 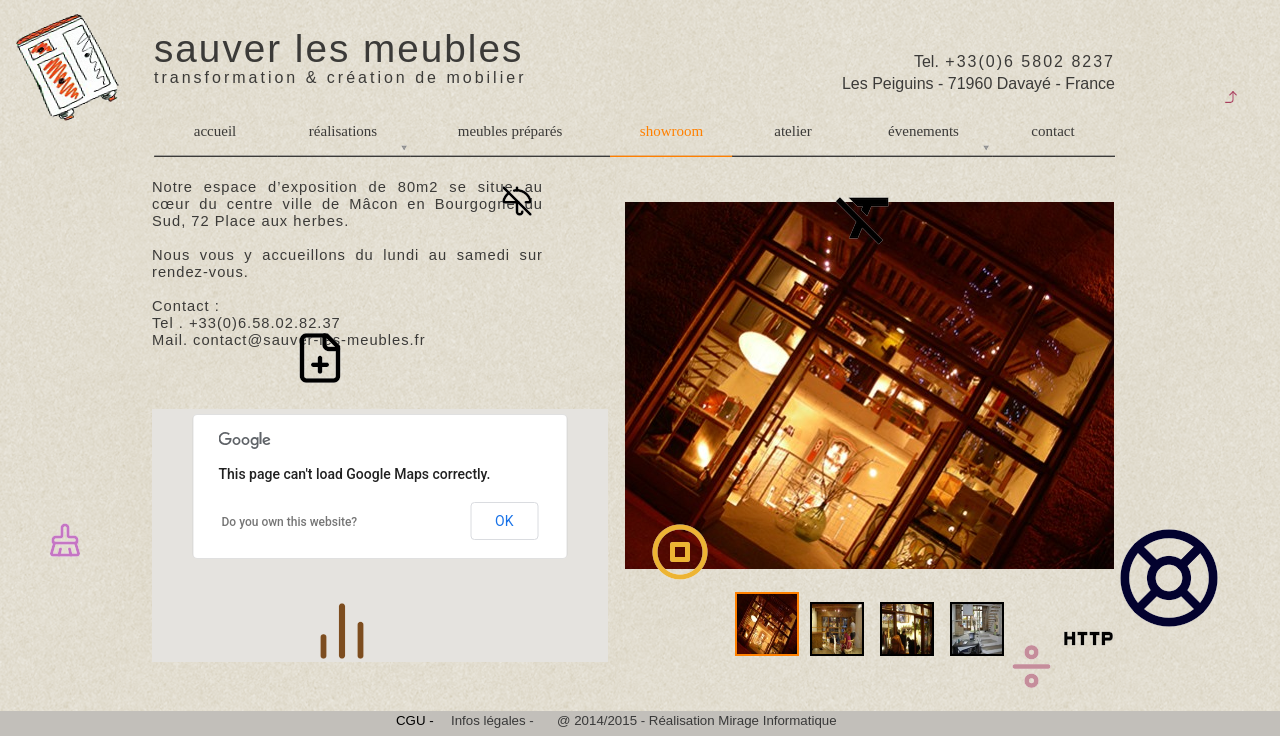 I want to click on clear text formatting, so click(x=865, y=218).